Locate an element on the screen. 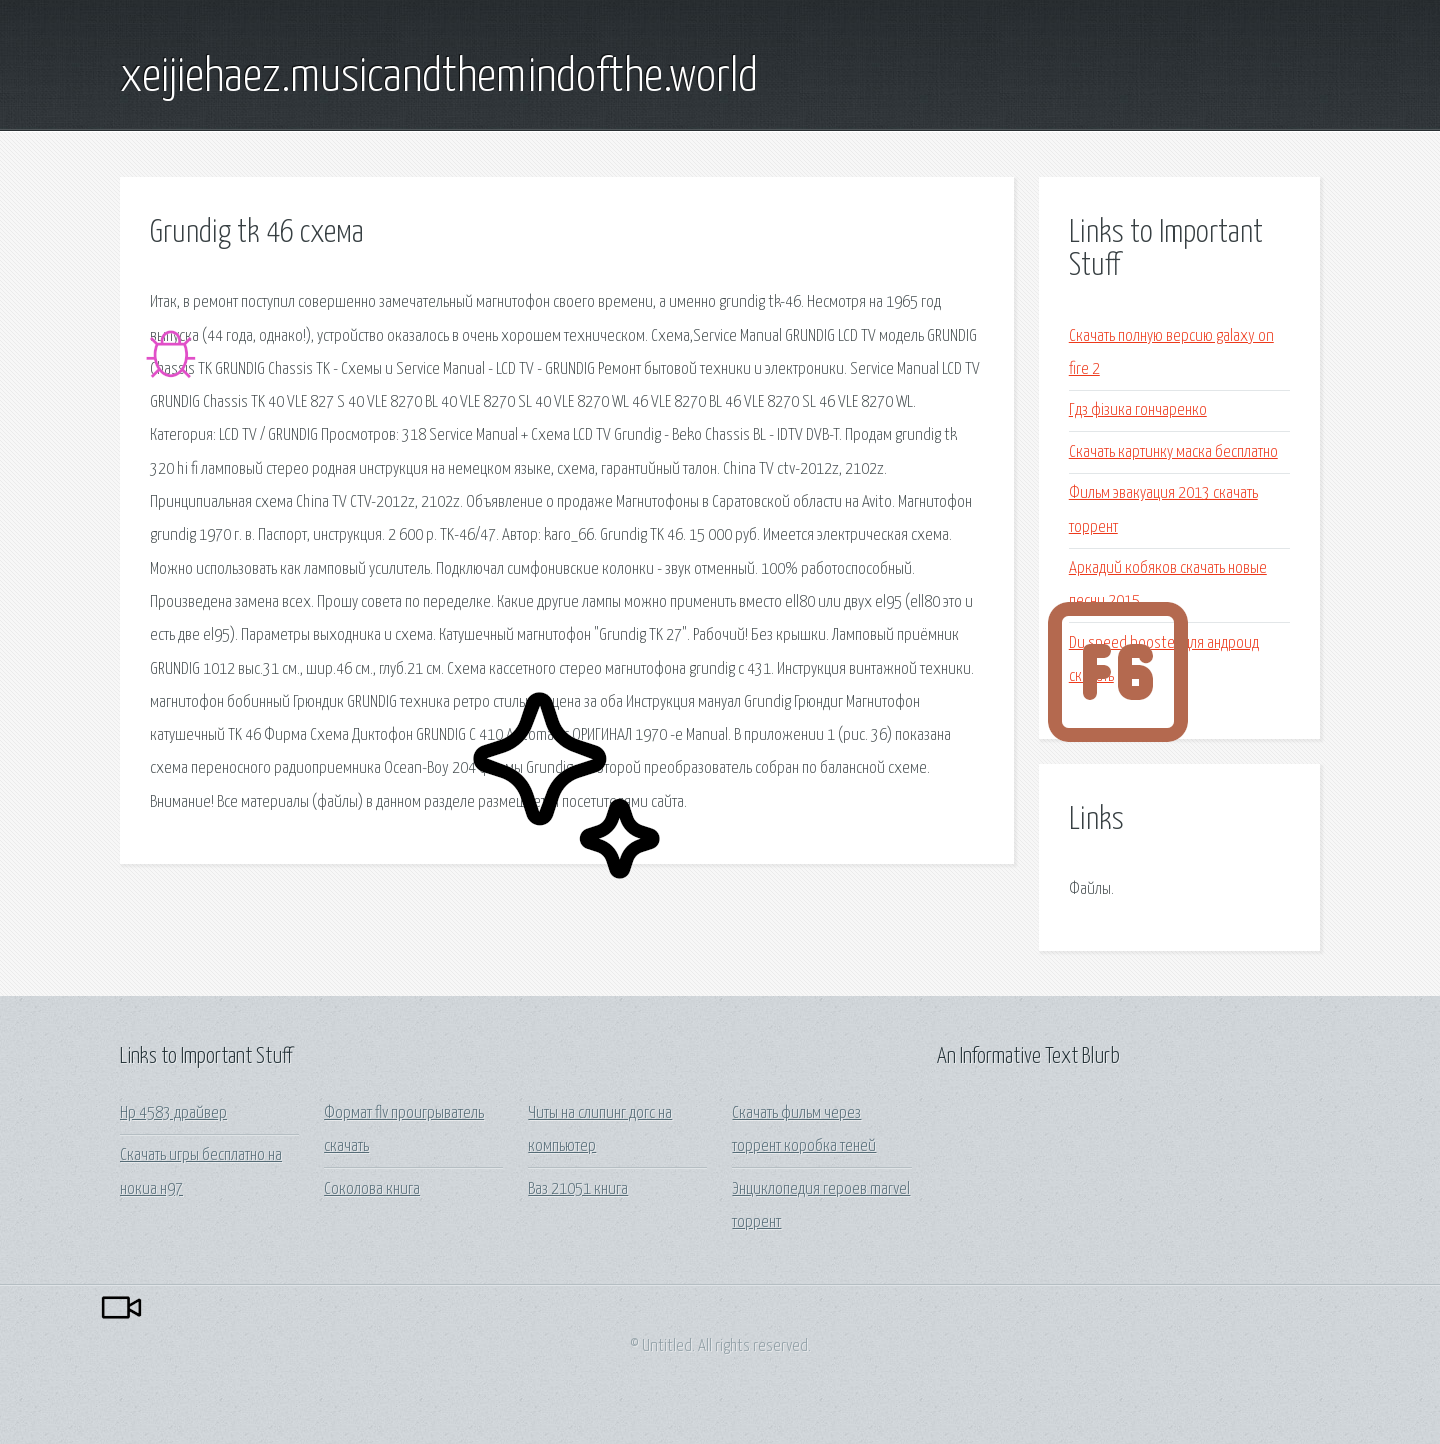 The image size is (1440, 1444). start video recording is located at coordinates (121, 1307).